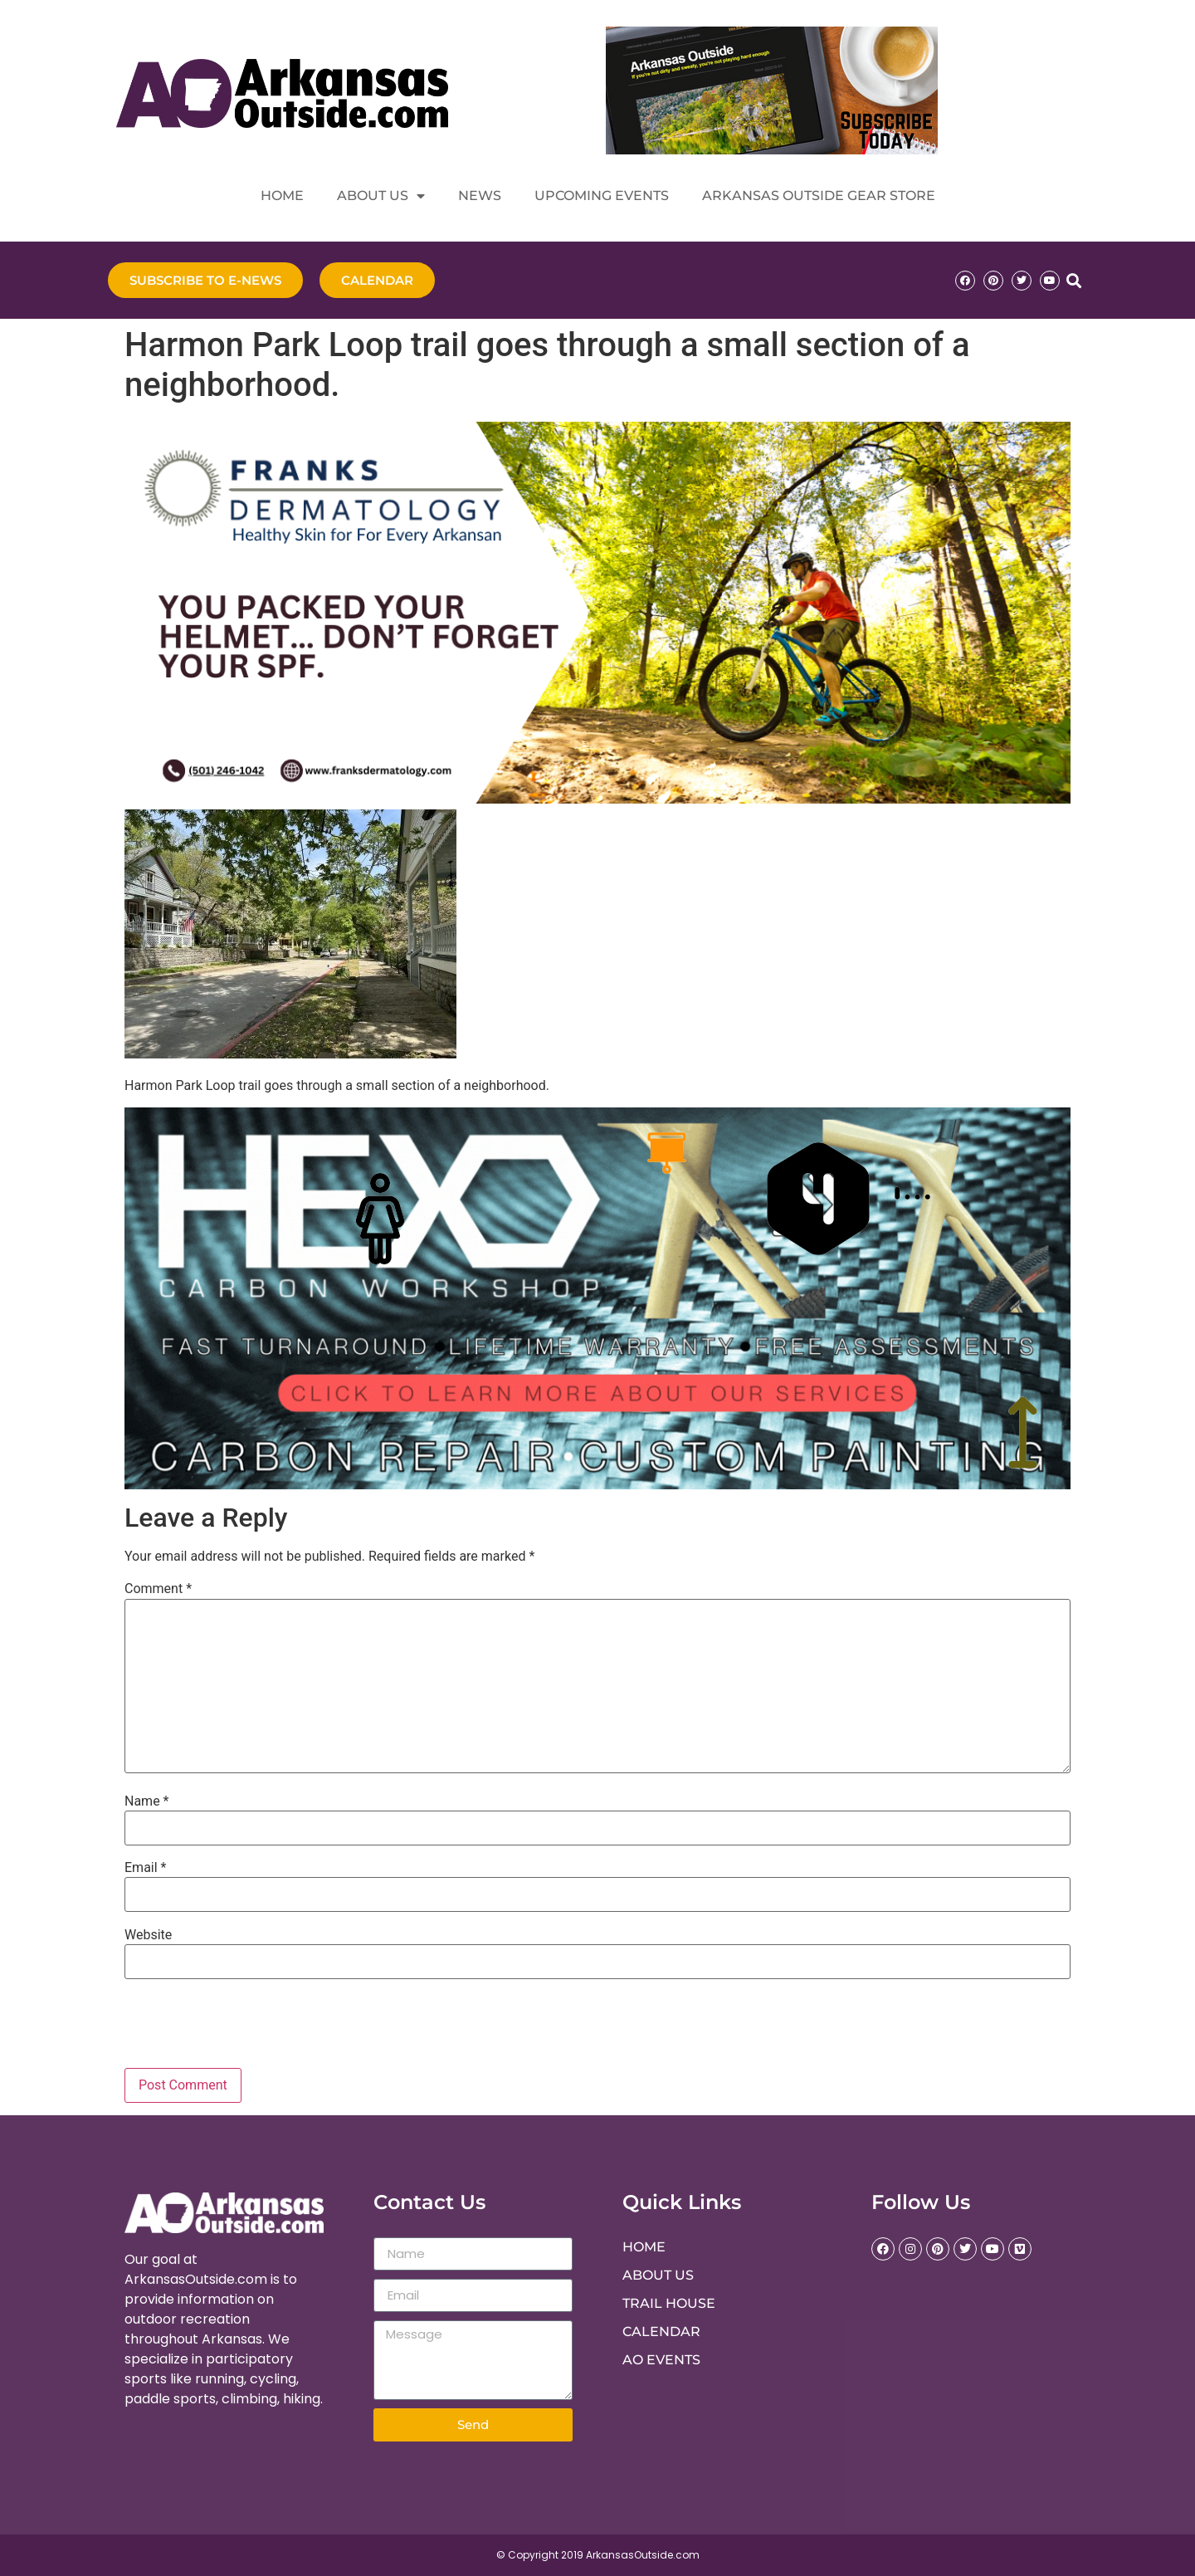 This screenshot has width=1195, height=2576. What do you see at coordinates (818, 1199) in the screenshot?
I see `step 4 in a multi-step process` at bounding box center [818, 1199].